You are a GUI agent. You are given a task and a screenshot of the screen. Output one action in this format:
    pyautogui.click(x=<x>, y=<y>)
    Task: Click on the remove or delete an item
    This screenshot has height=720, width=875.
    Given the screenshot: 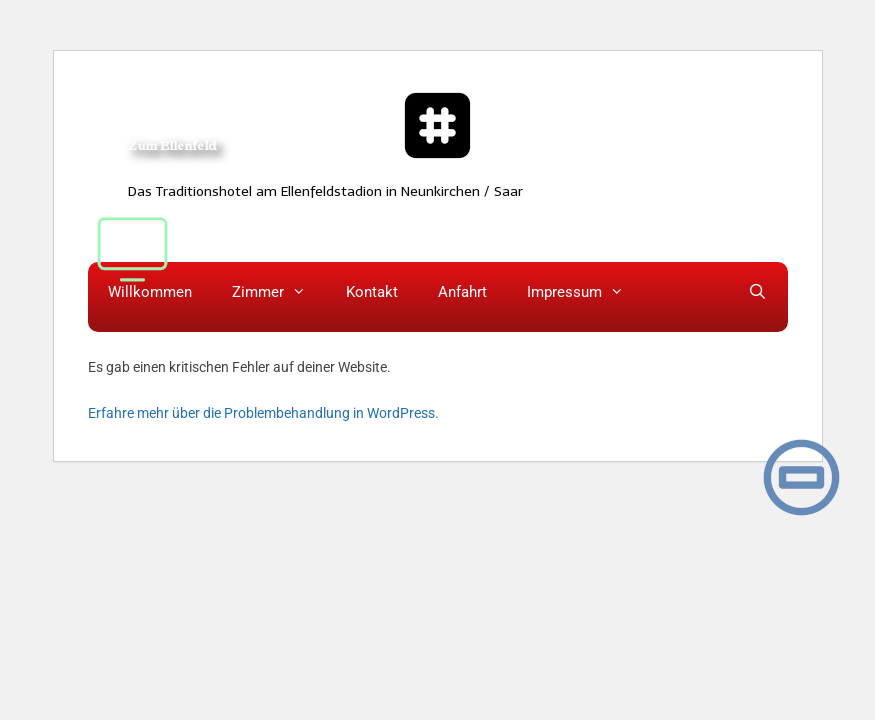 What is the action you would take?
    pyautogui.click(x=801, y=477)
    